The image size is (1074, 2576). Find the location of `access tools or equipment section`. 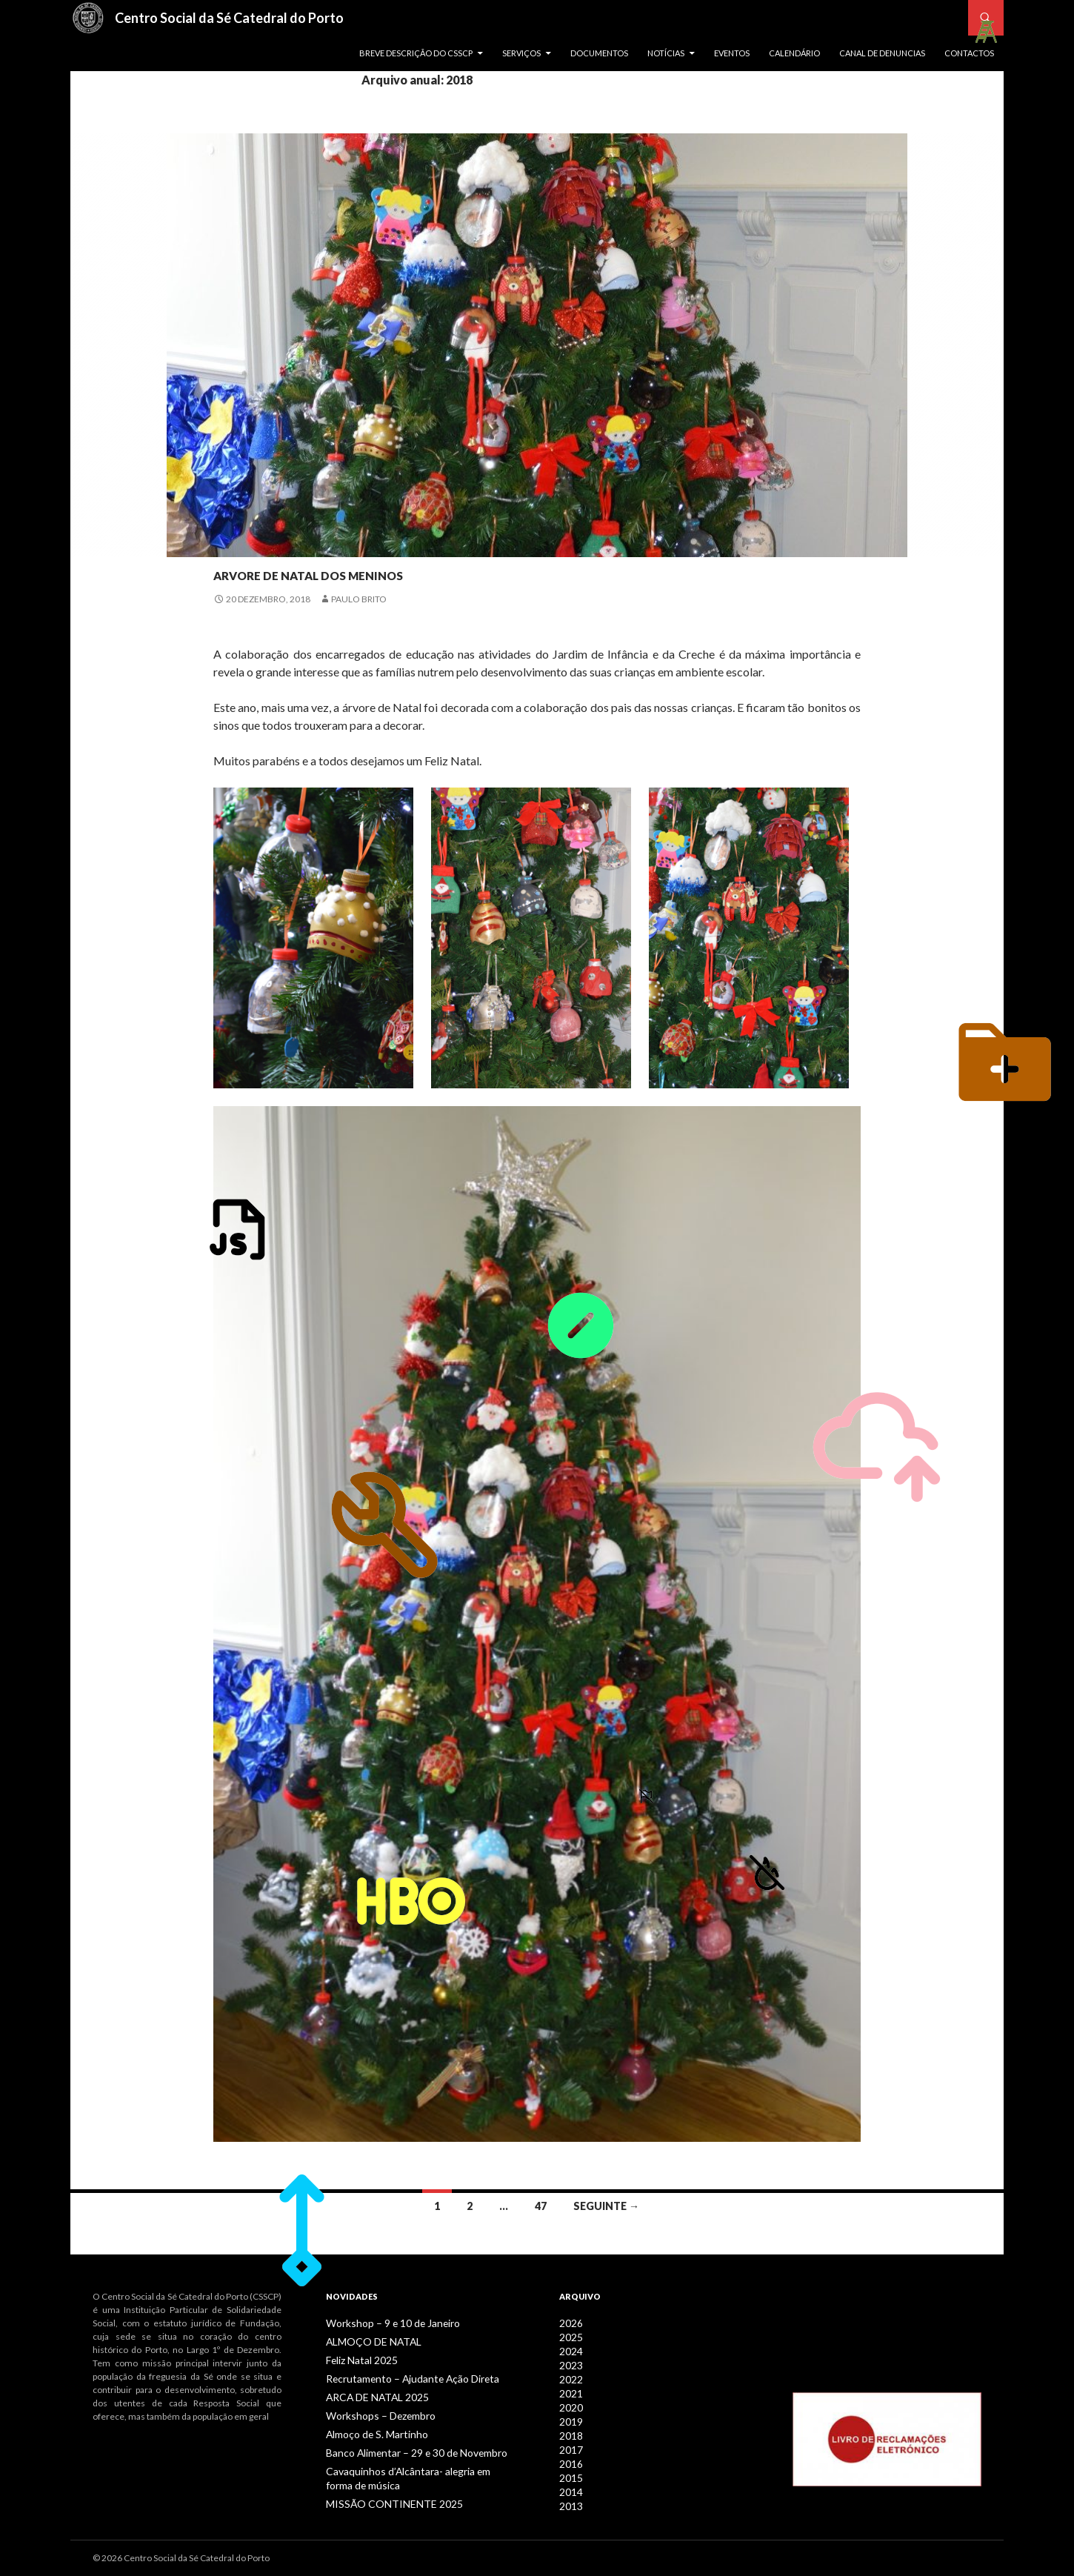

access tools or equipment section is located at coordinates (987, 32).